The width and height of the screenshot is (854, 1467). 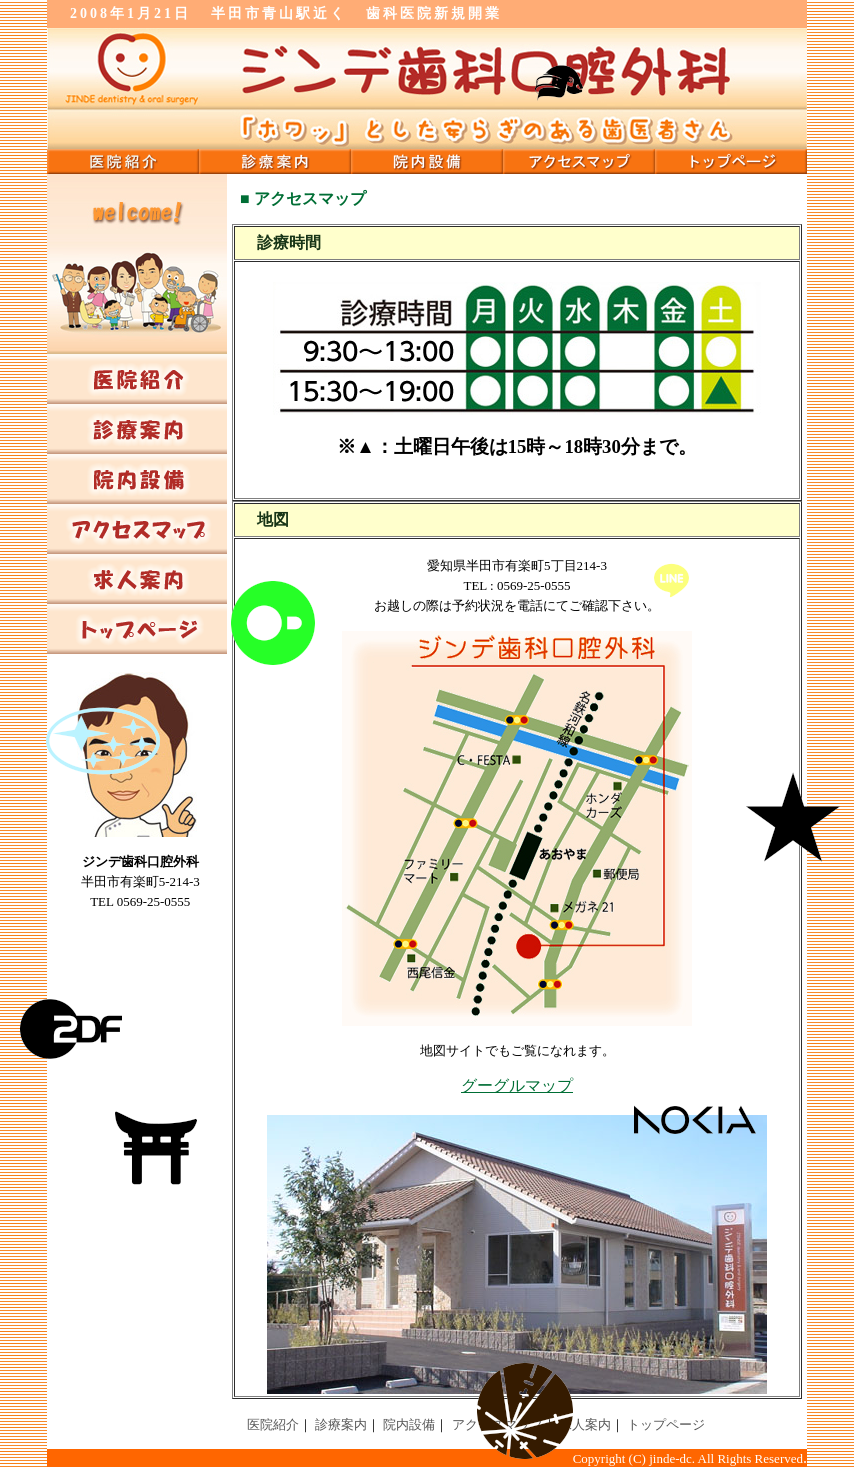 What do you see at coordinates (671, 580) in the screenshot?
I see `open LINE messaging app` at bounding box center [671, 580].